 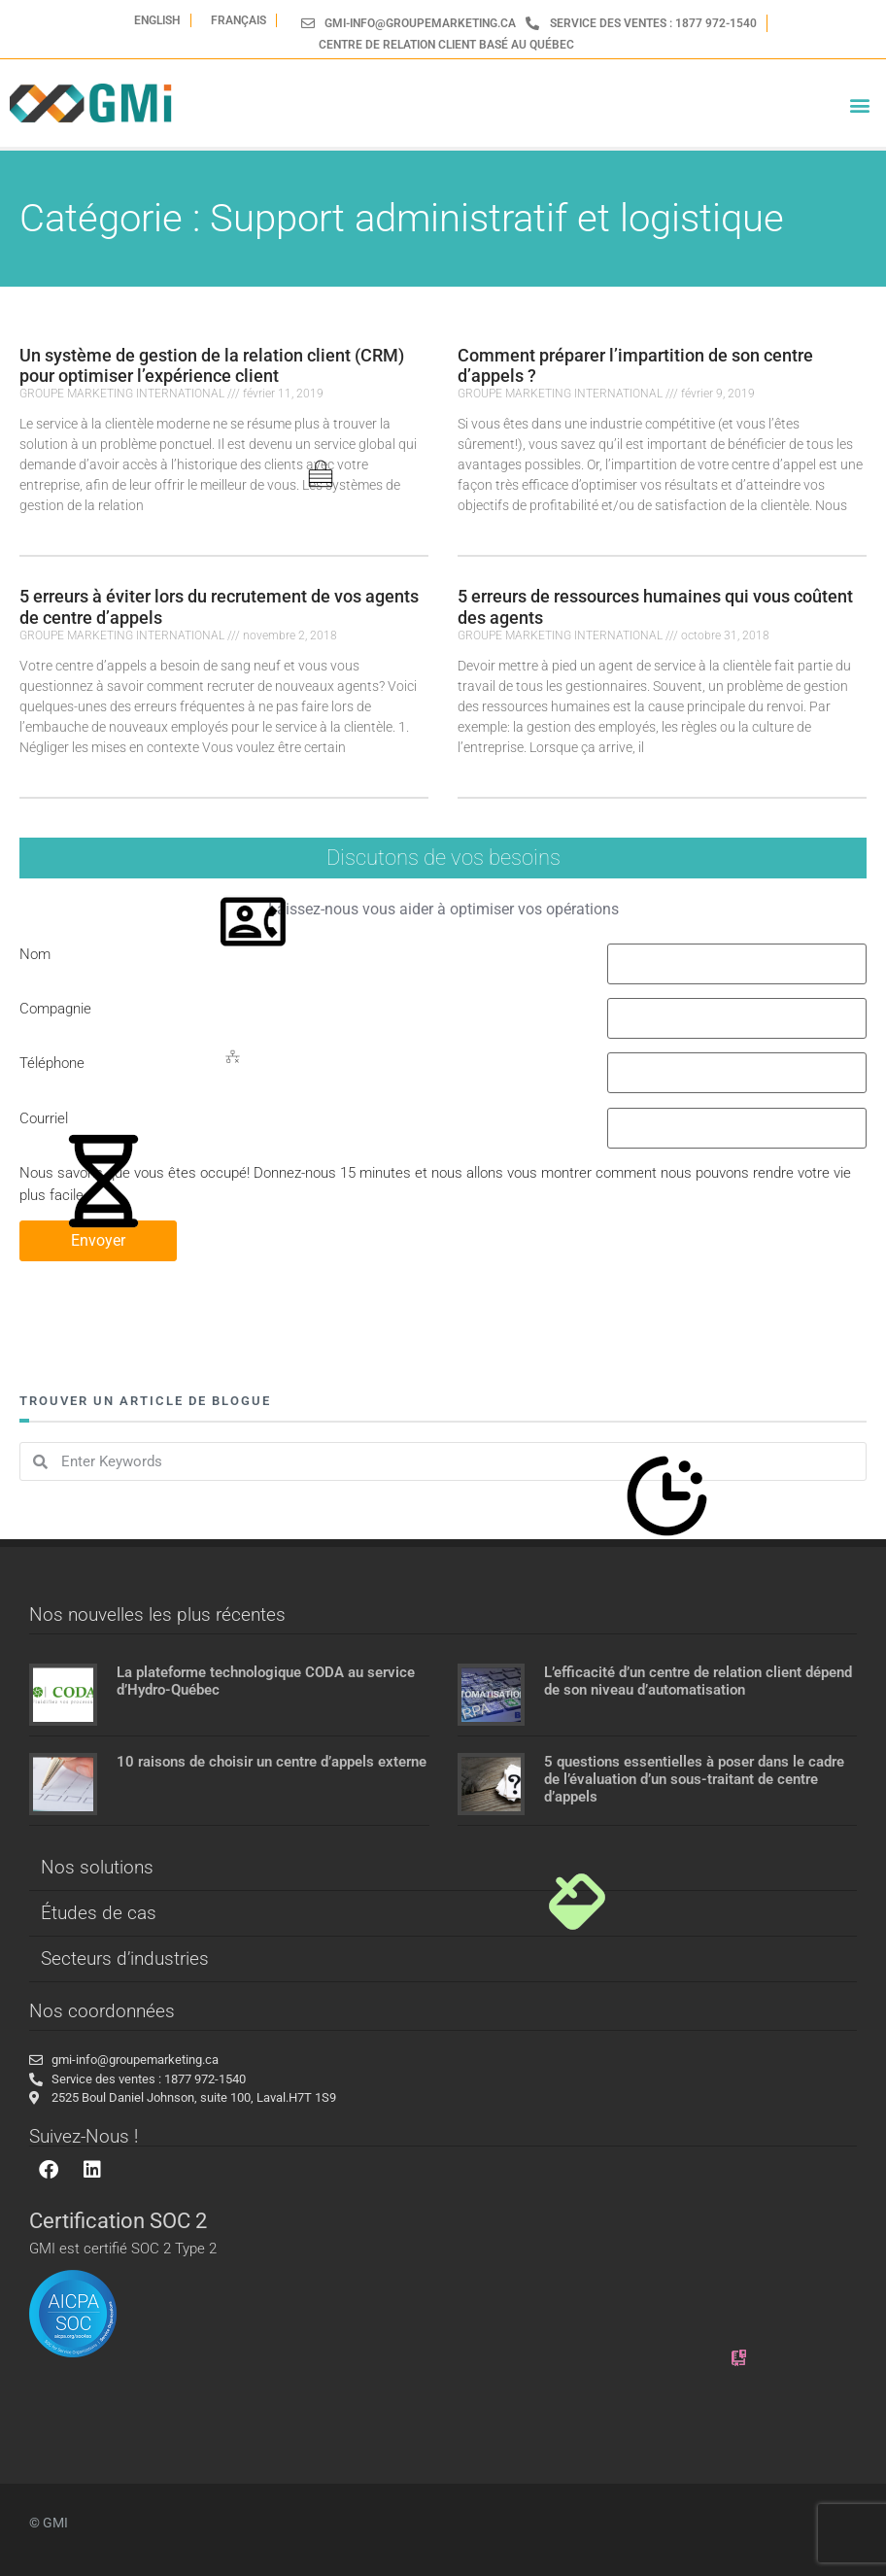 What do you see at coordinates (666, 1495) in the screenshot?
I see `view remaining time or countdown timer` at bounding box center [666, 1495].